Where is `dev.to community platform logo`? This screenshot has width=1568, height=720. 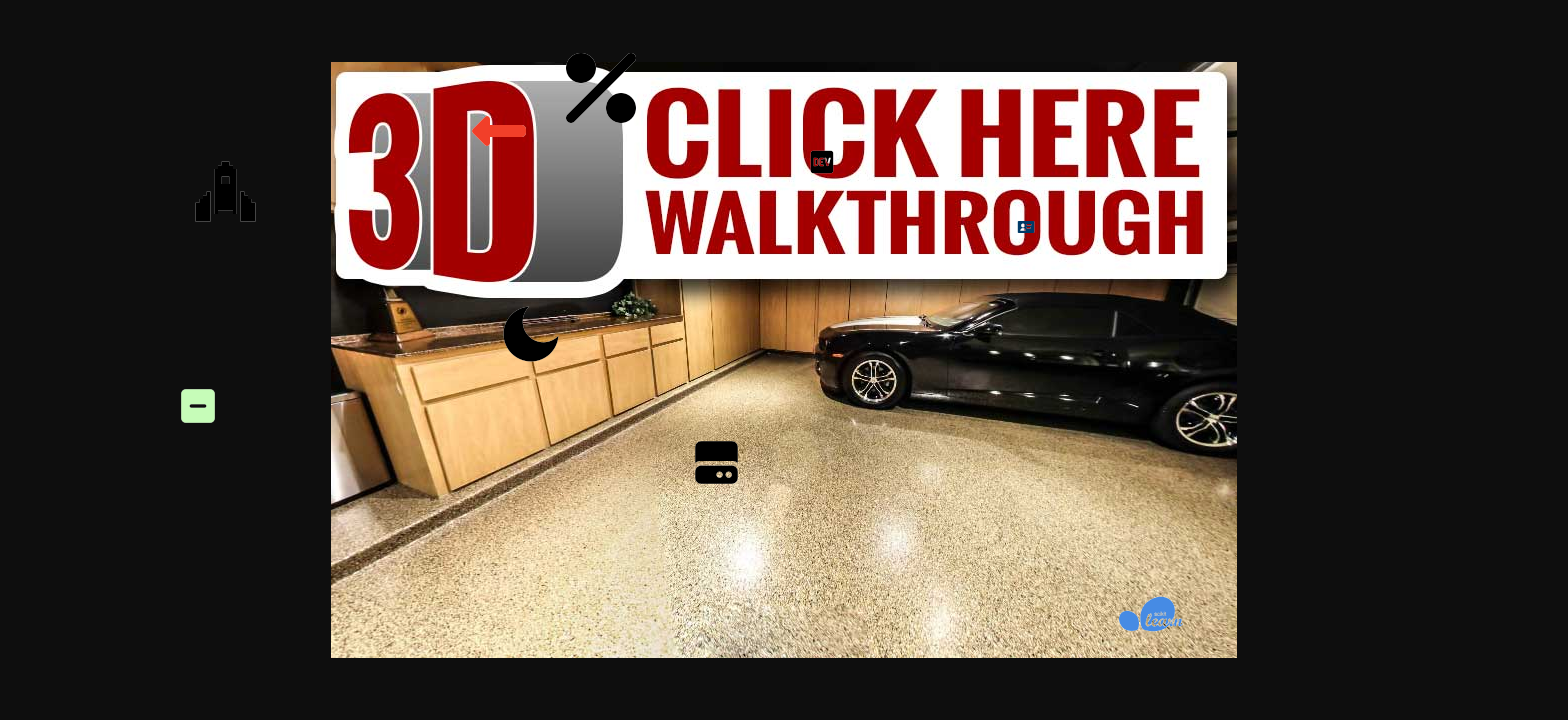
dev.to community platform logo is located at coordinates (822, 162).